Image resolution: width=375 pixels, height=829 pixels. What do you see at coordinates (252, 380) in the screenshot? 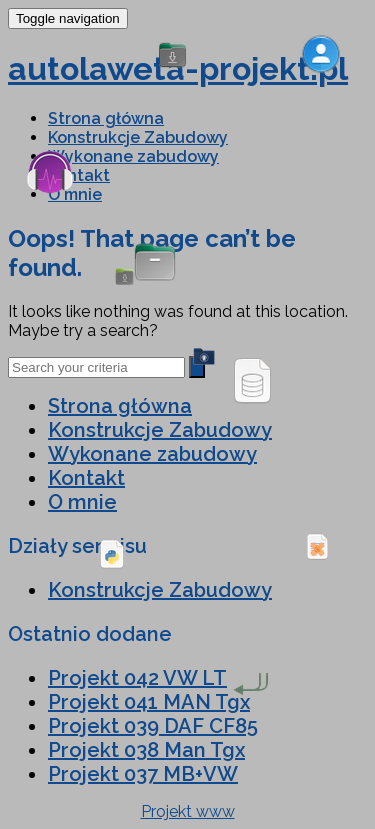
I see `sqlite3 database file` at bounding box center [252, 380].